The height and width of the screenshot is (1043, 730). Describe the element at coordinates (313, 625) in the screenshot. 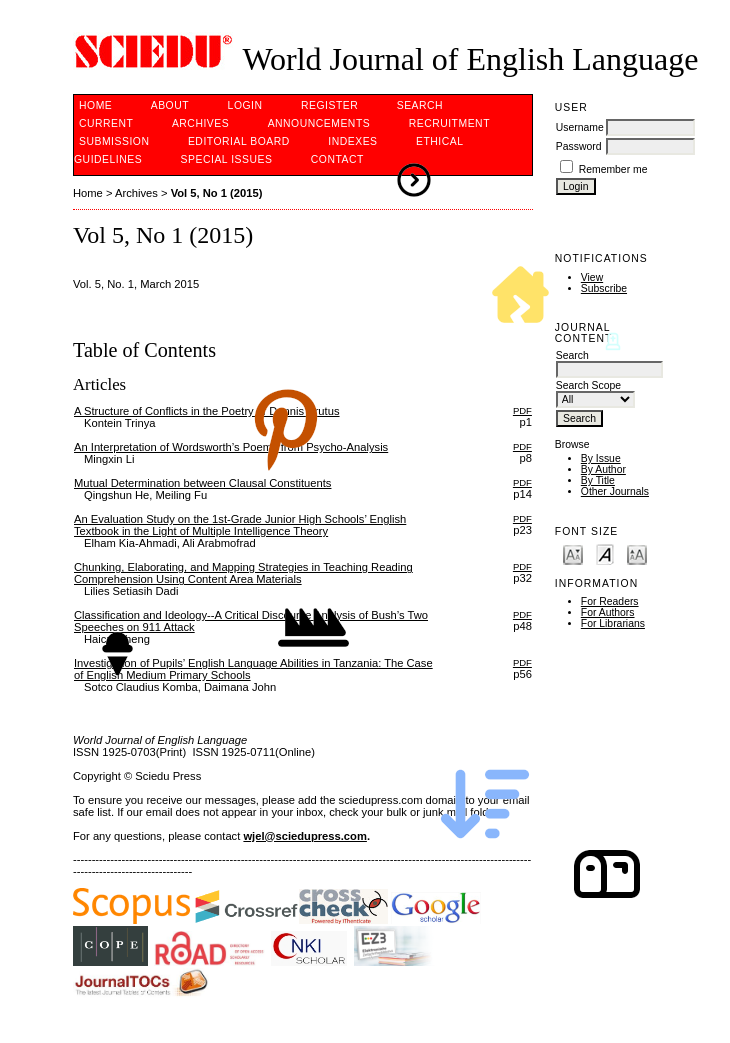

I see `indicates a road hazard or spike strip ahead` at that location.